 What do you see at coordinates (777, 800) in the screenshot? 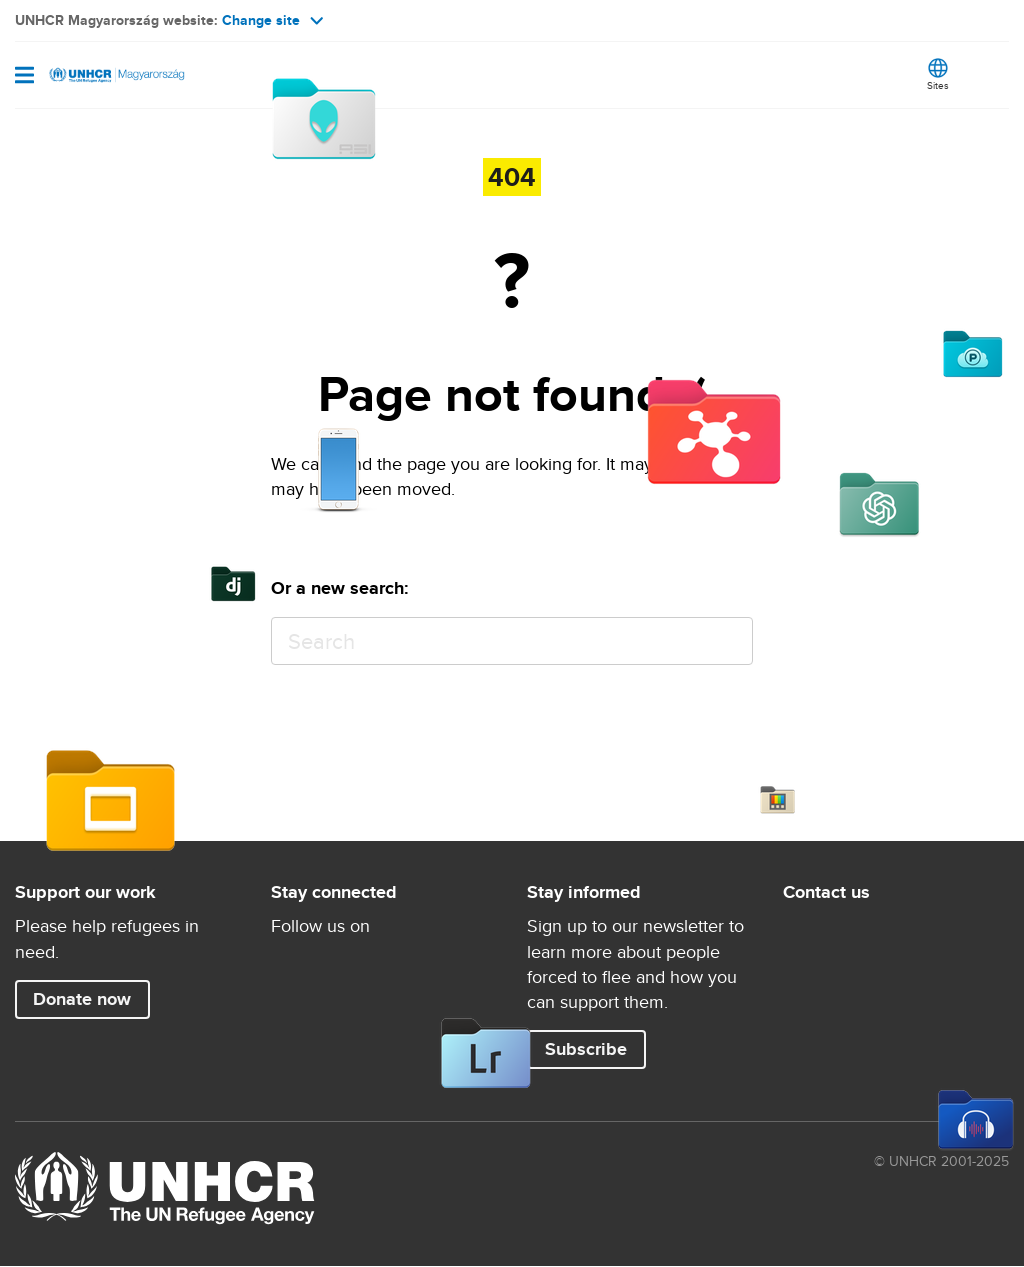
I see `open PowerToys settings folder` at bounding box center [777, 800].